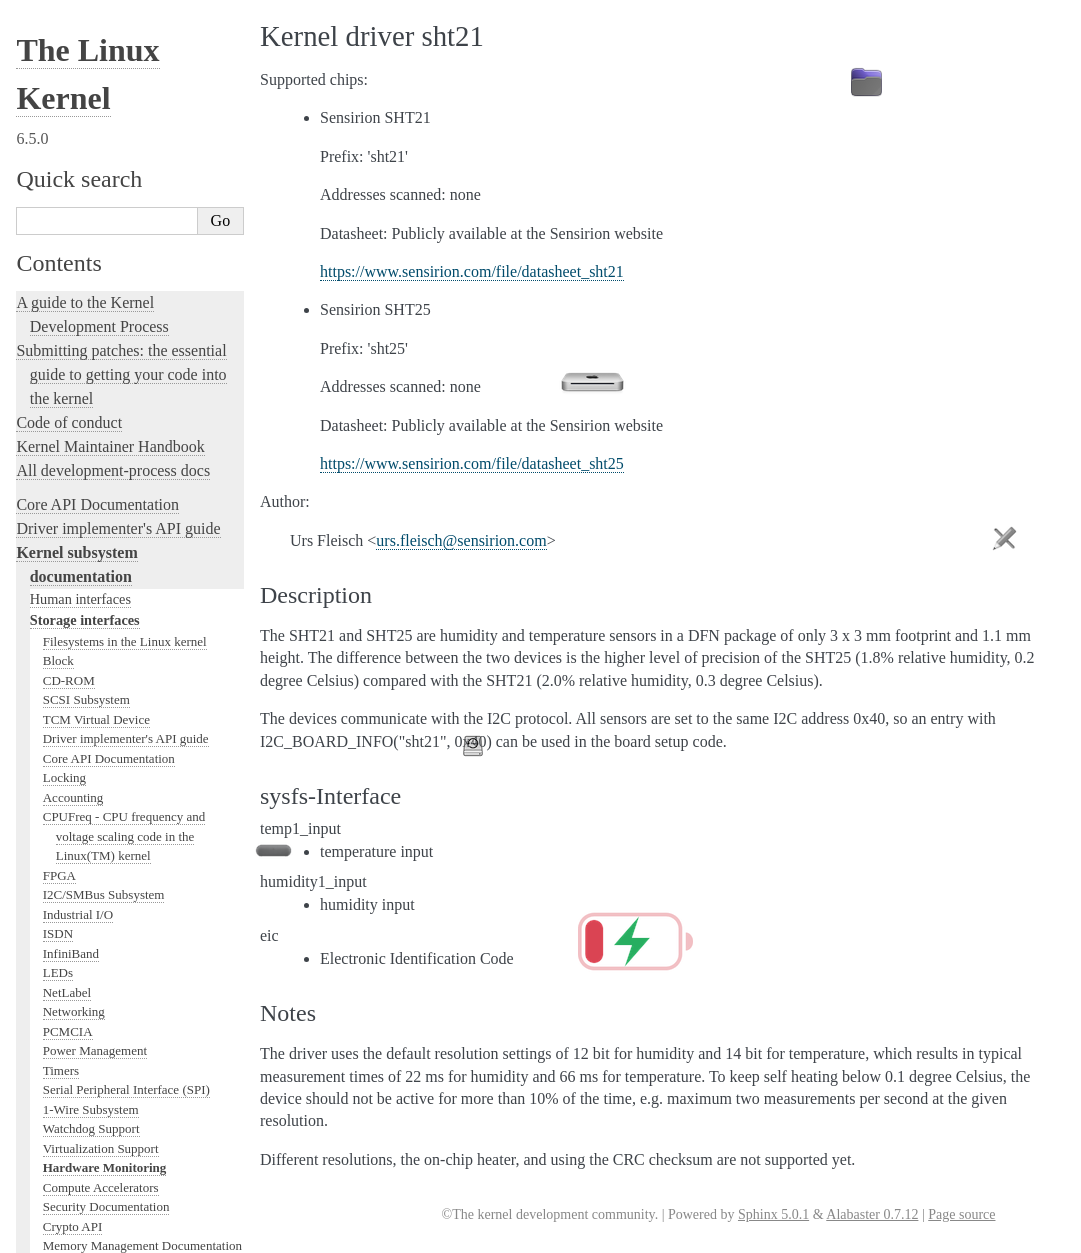  I want to click on indicates battery is critically low but currently charging, so click(635, 941).